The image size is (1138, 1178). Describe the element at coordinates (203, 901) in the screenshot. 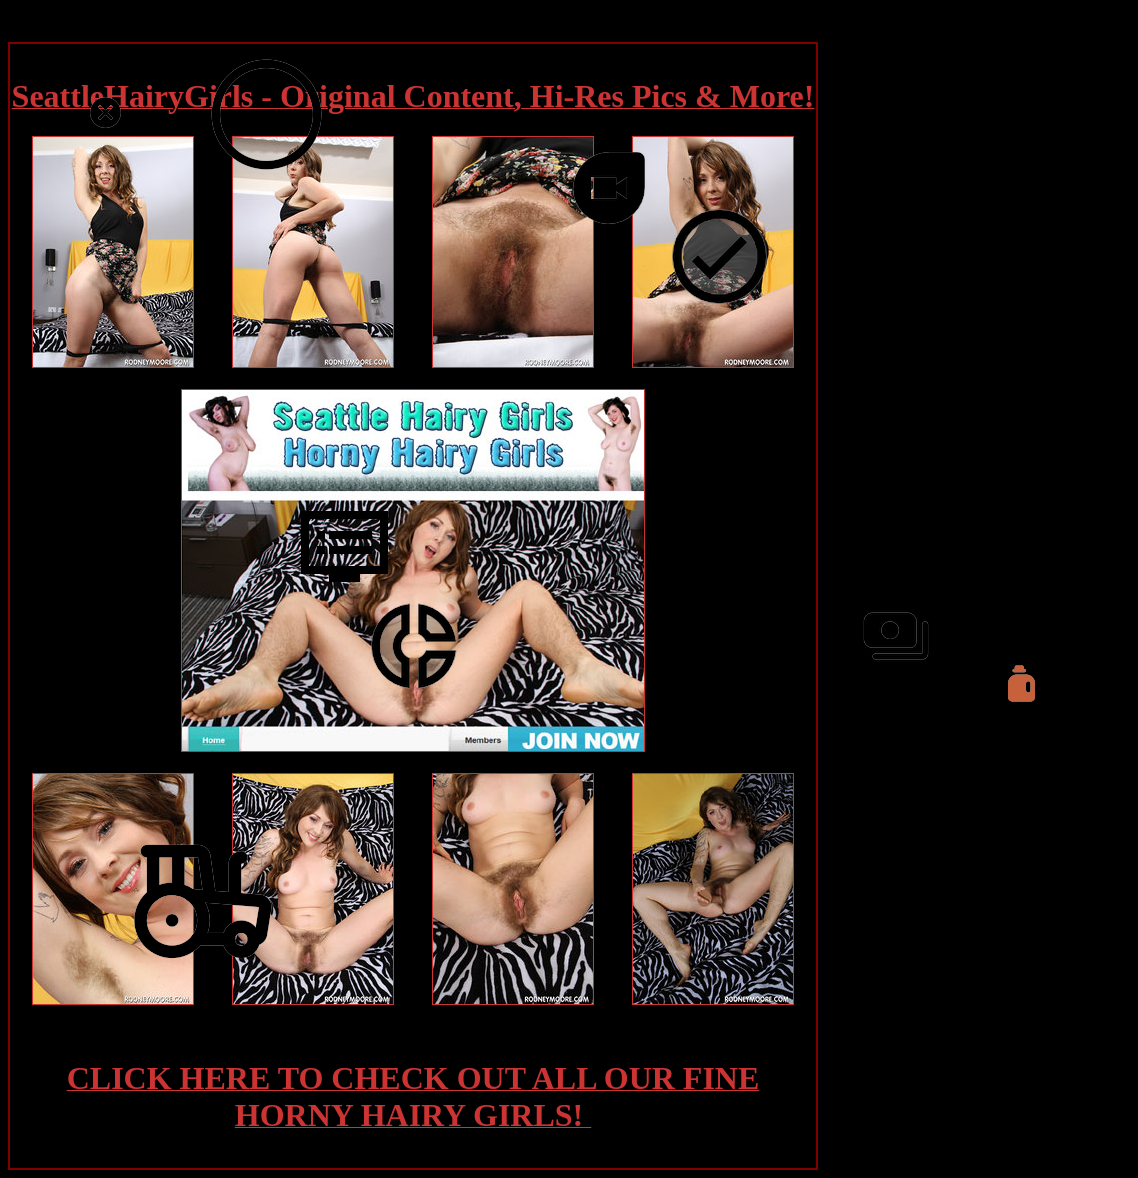

I see `access farm or agricultural equipment settings` at that location.